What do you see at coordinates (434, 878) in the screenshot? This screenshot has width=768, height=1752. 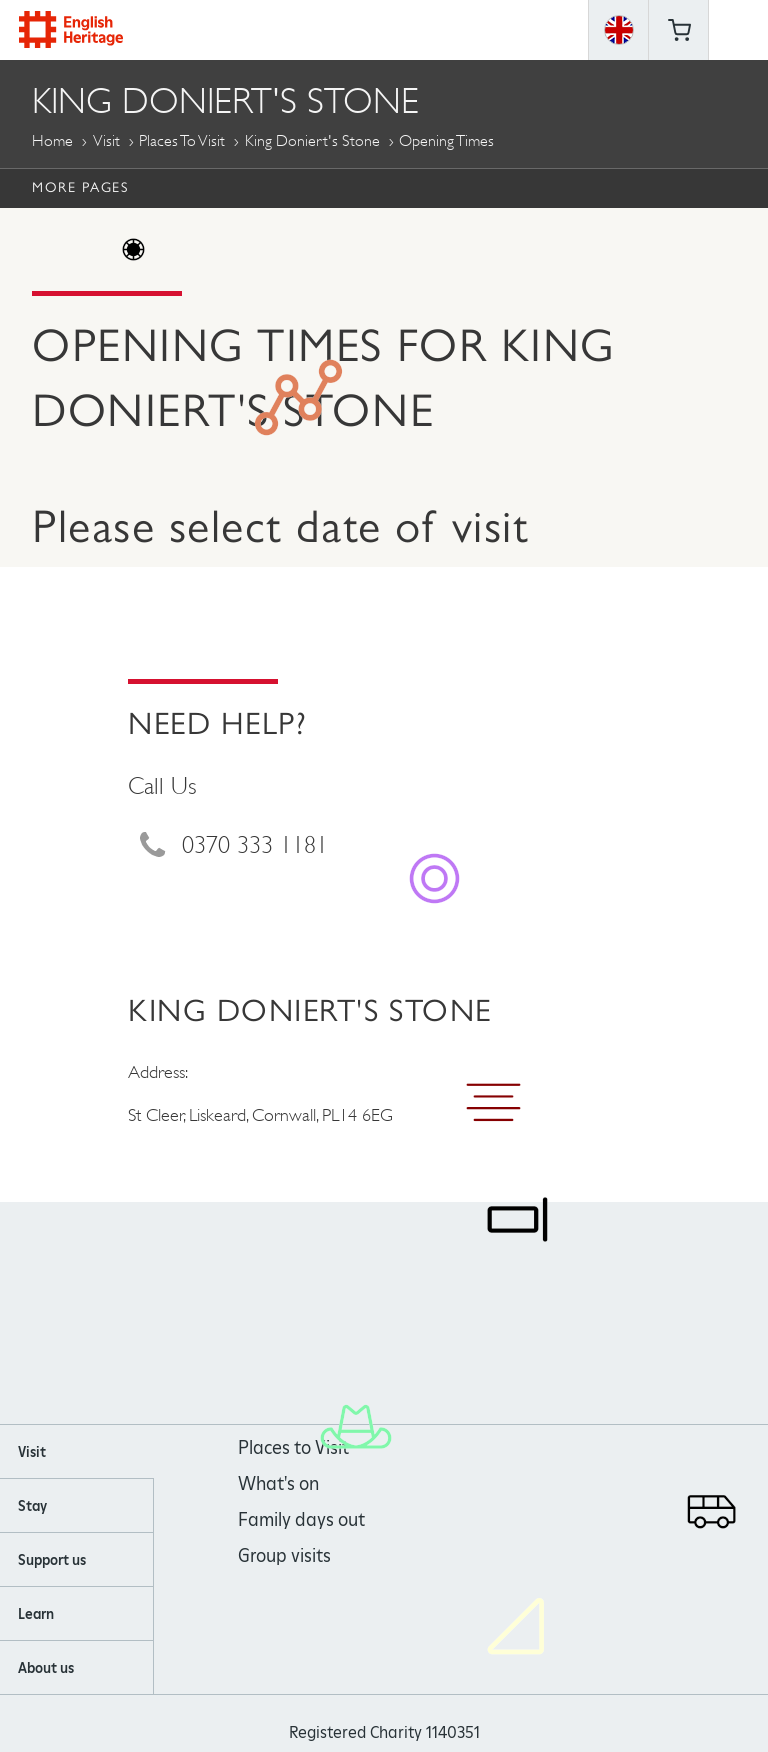 I see `select a single option from a list` at bounding box center [434, 878].